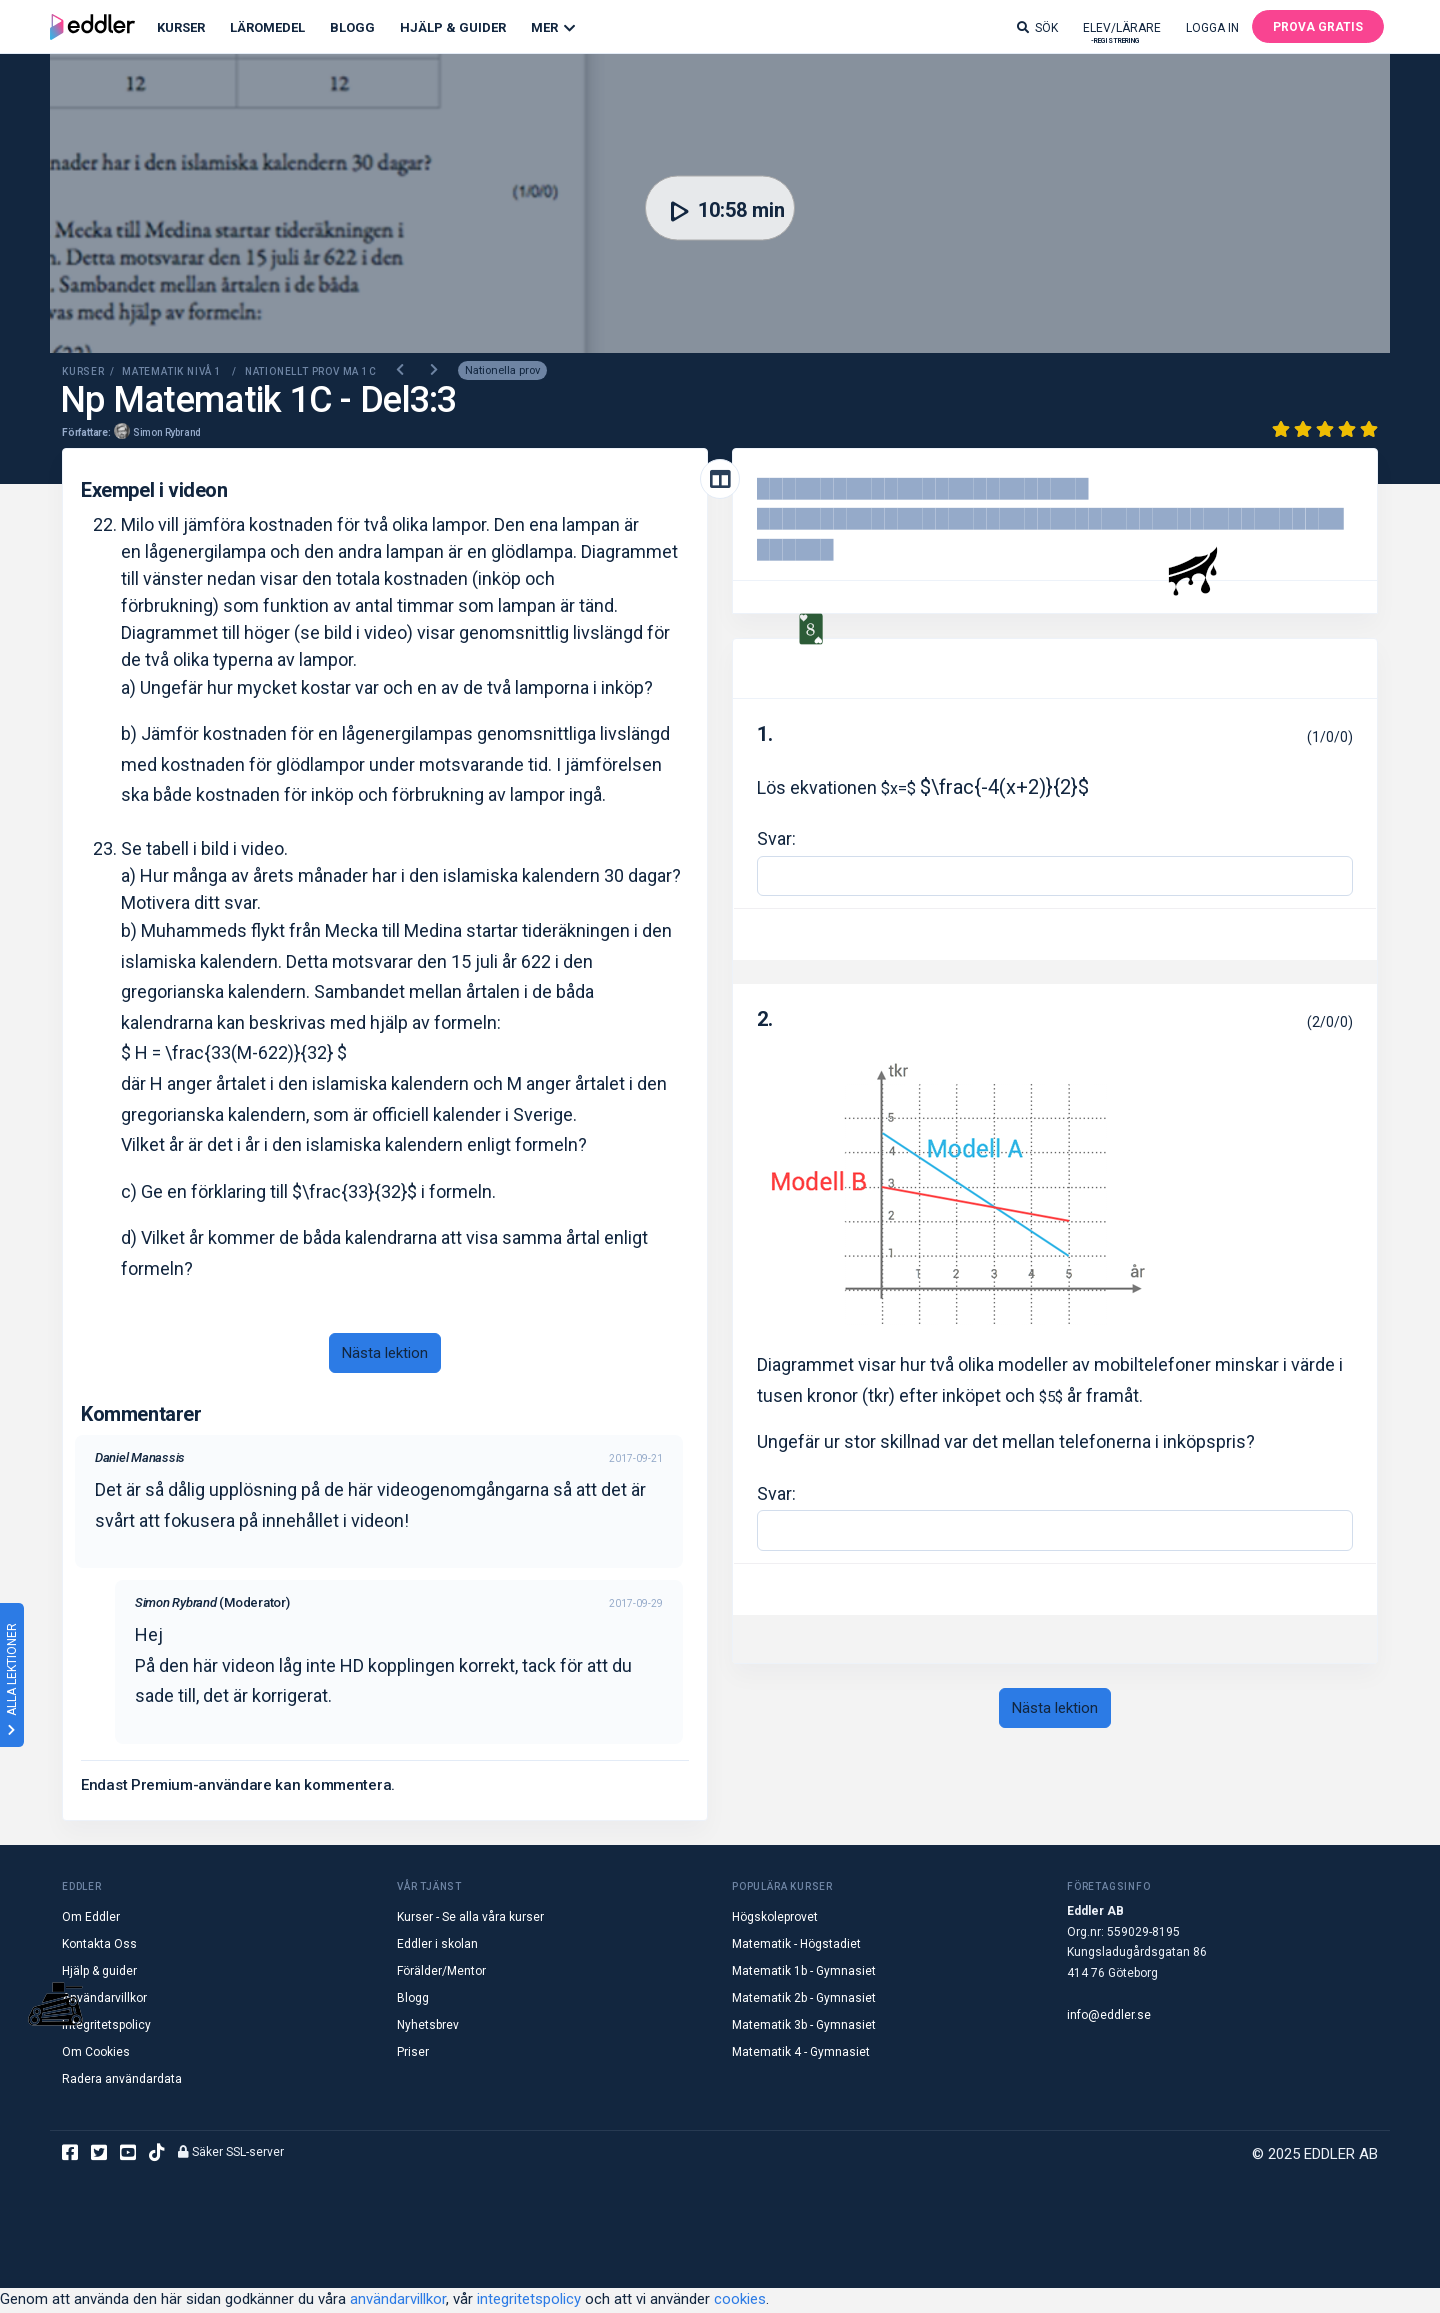 The image size is (1440, 2313). I want to click on playing card: 8 of hearts, so click(811, 629).